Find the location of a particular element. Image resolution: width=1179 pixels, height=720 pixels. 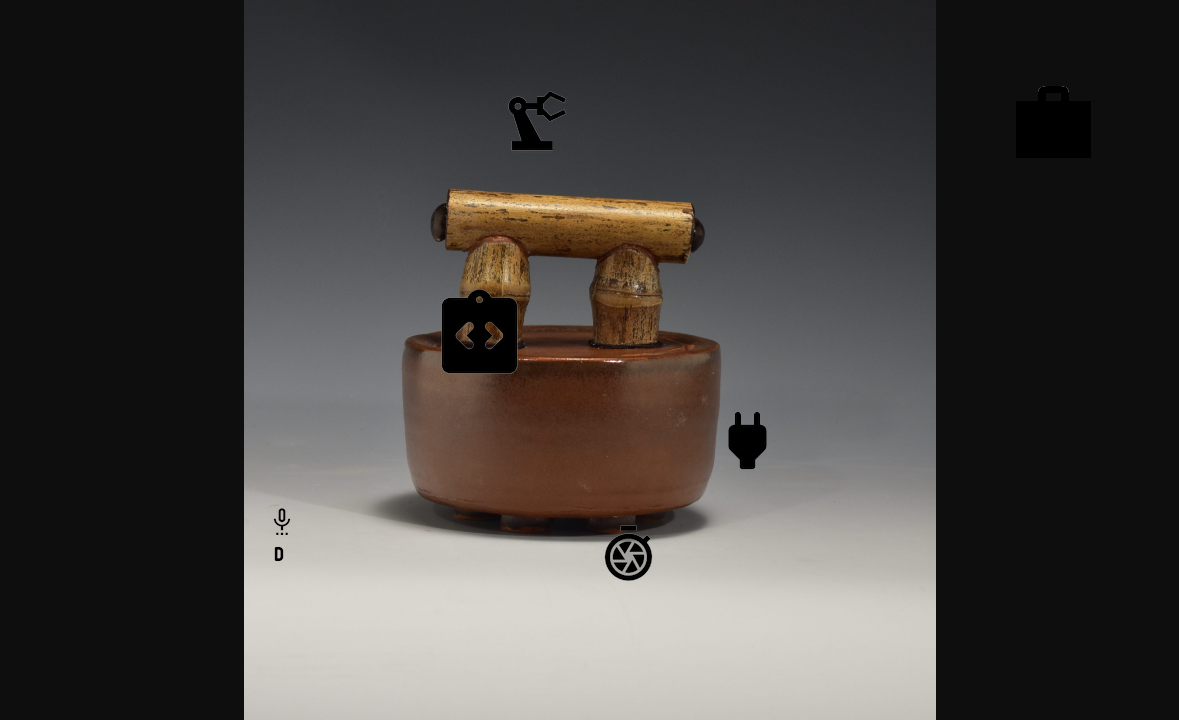

indicates a "D" grade or rating is located at coordinates (279, 554).